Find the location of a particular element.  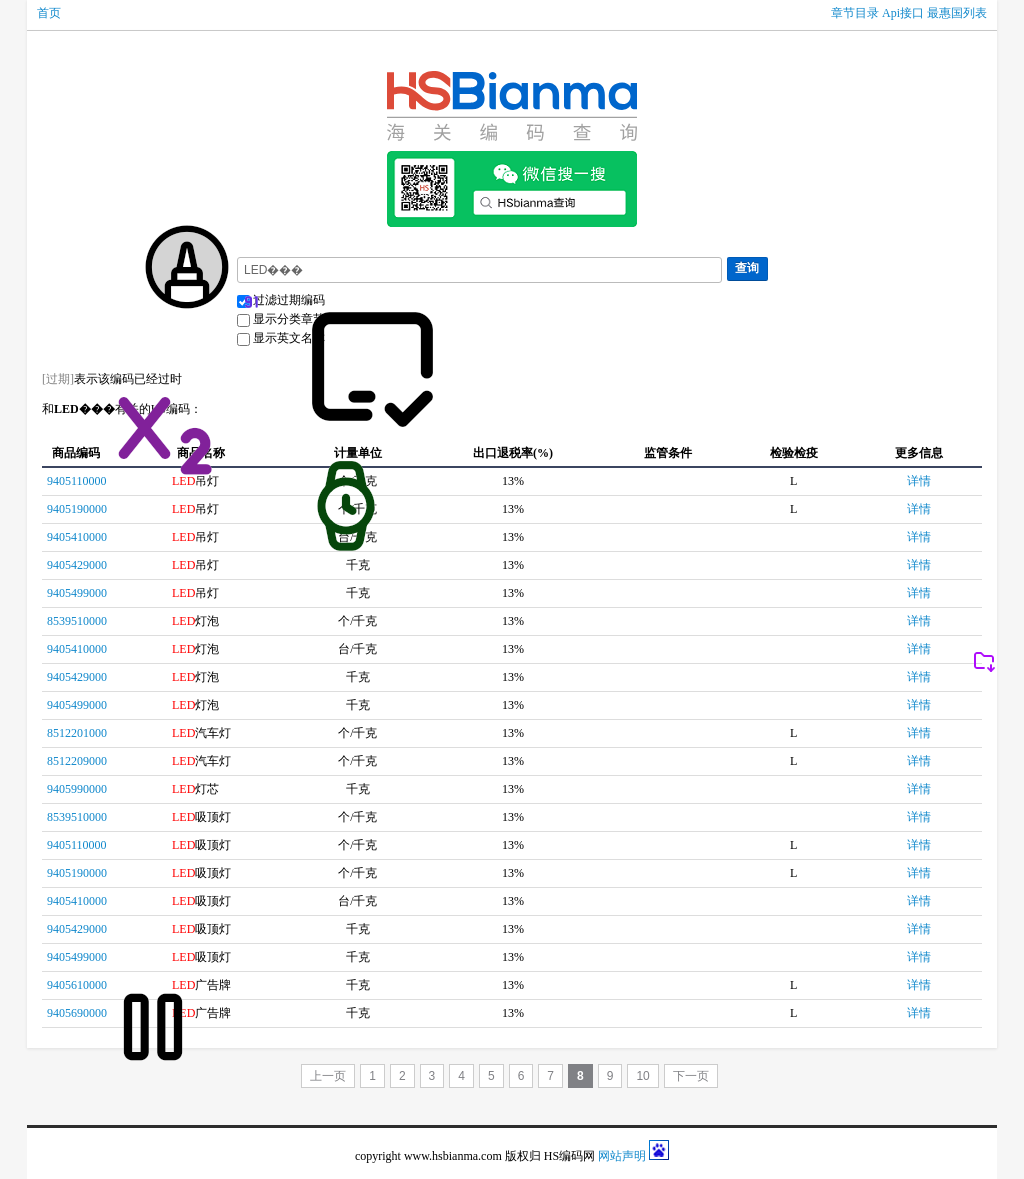

indicates 91 unread notifications or items is located at coordinates (252, 302).